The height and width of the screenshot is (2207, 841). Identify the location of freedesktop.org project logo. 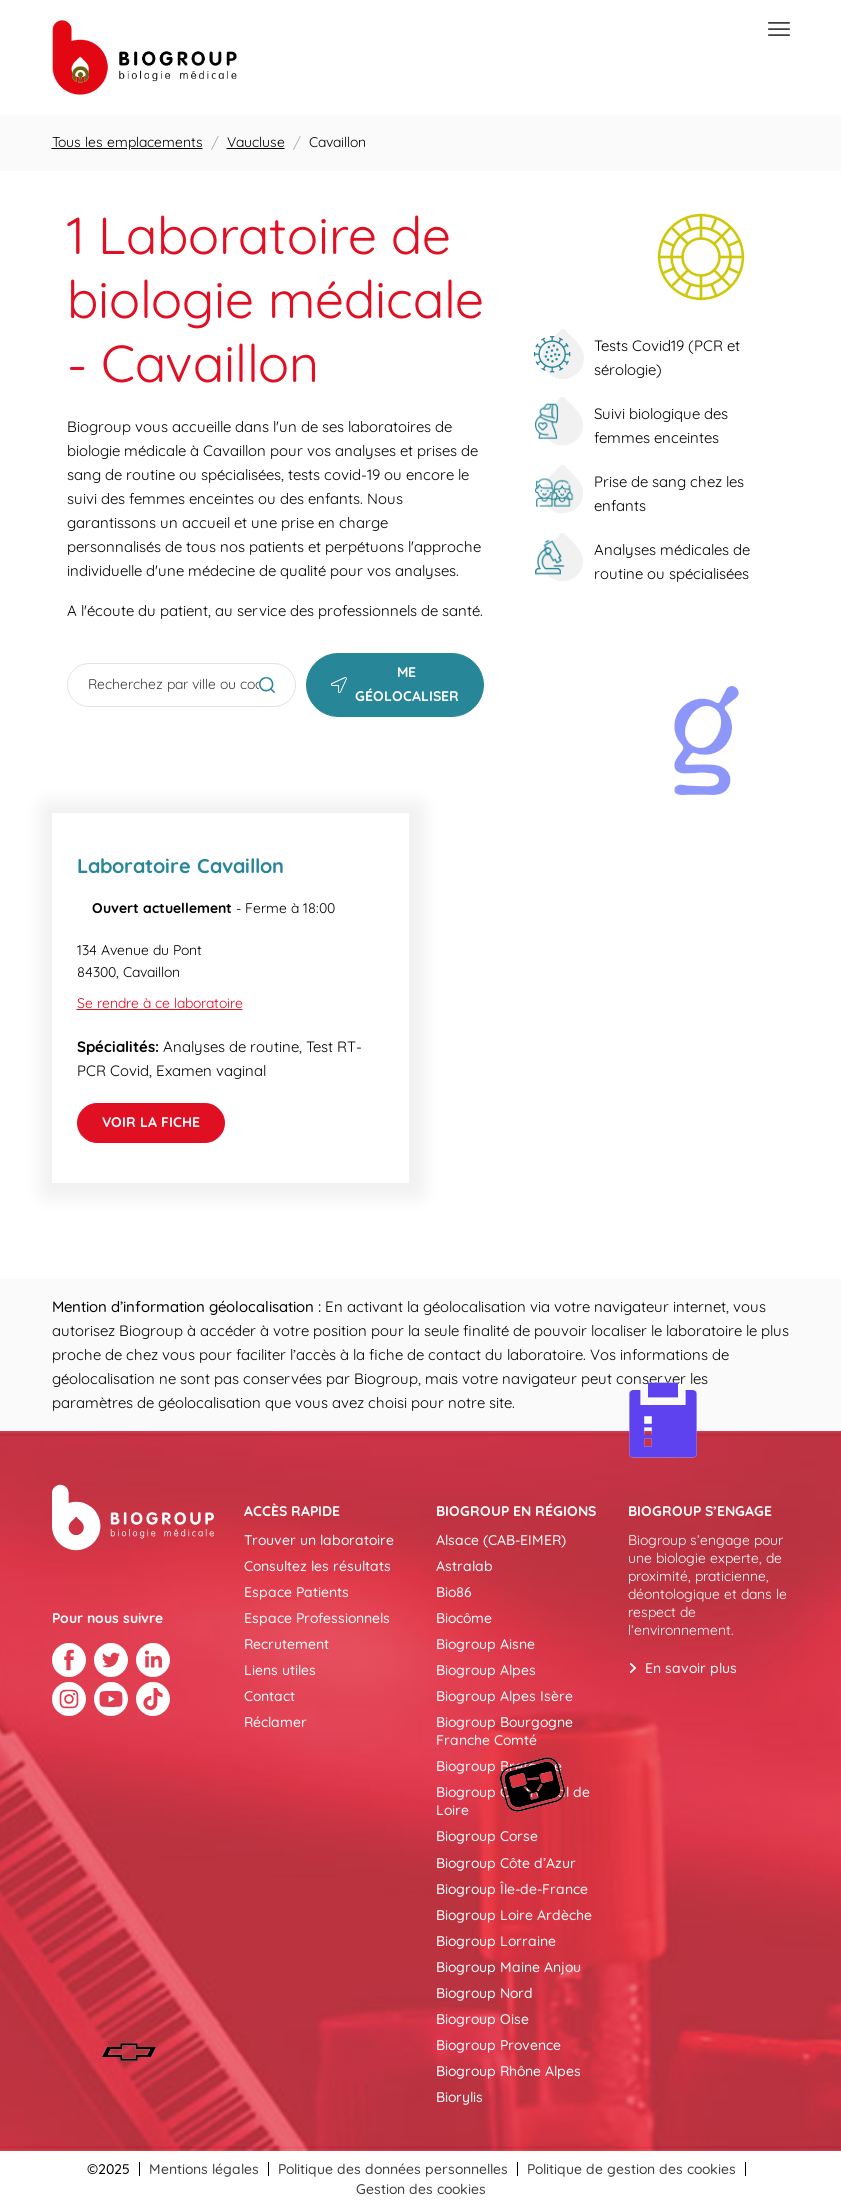
(532, 1784).